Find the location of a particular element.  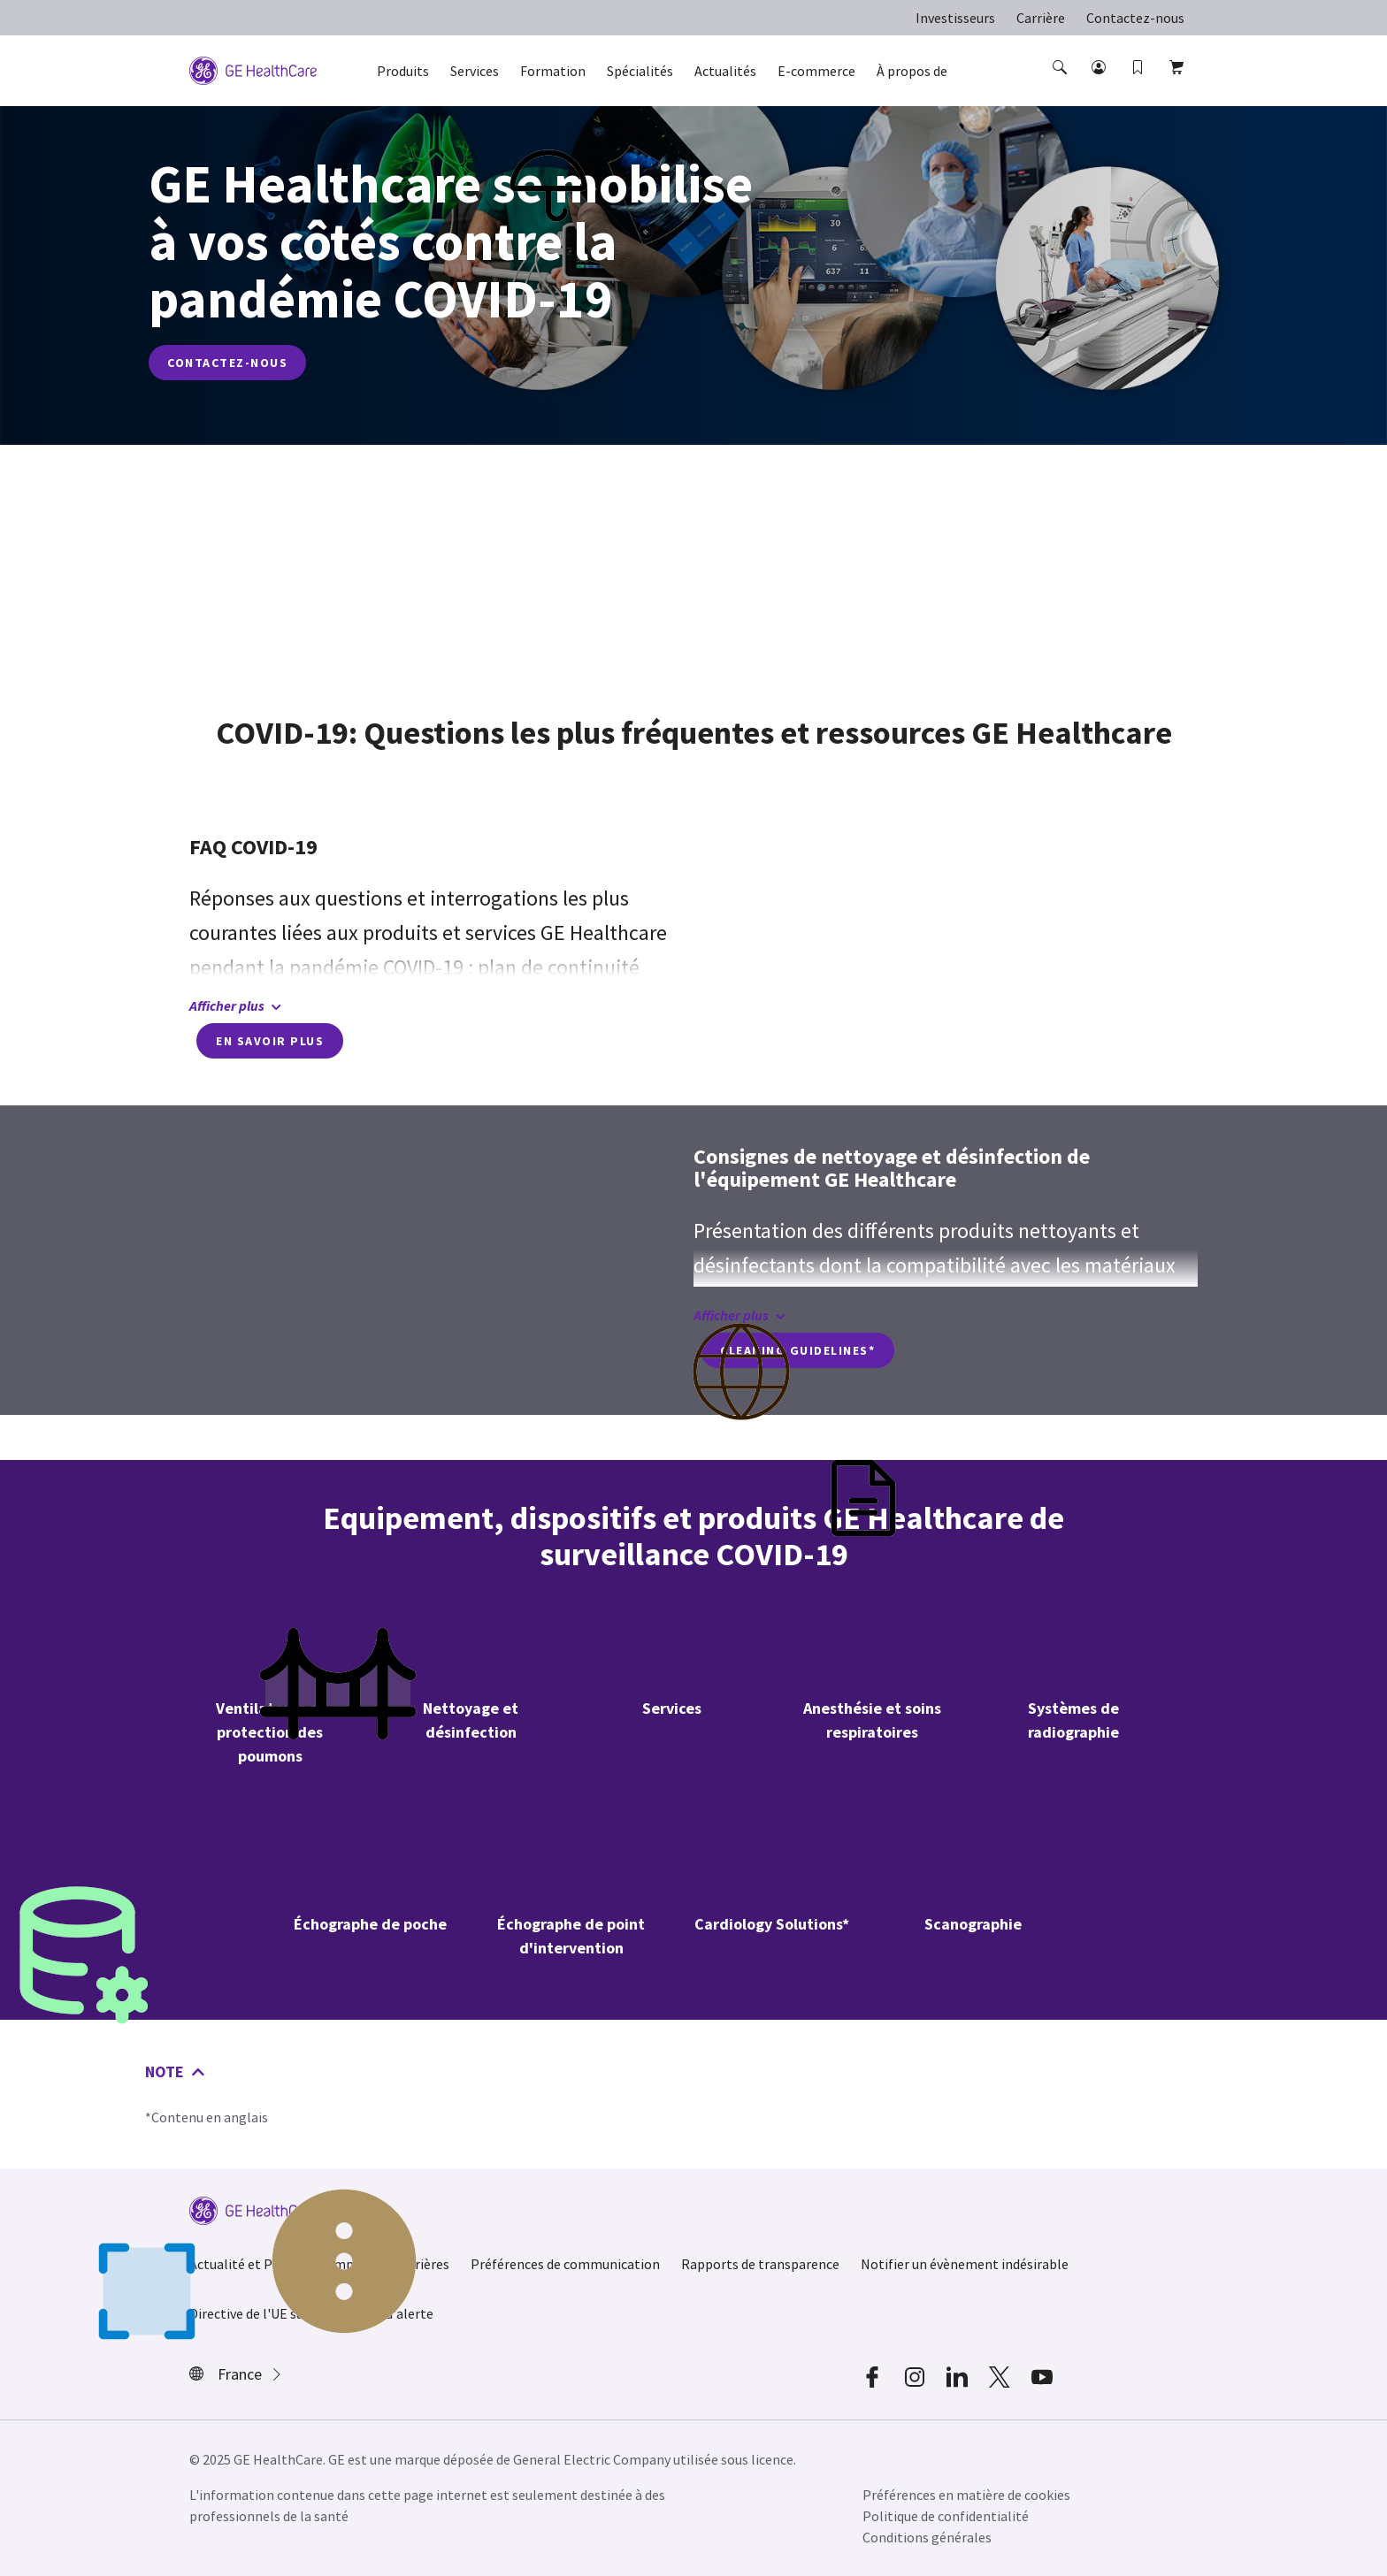

open more options menu is located at coordinates (344, 2261).